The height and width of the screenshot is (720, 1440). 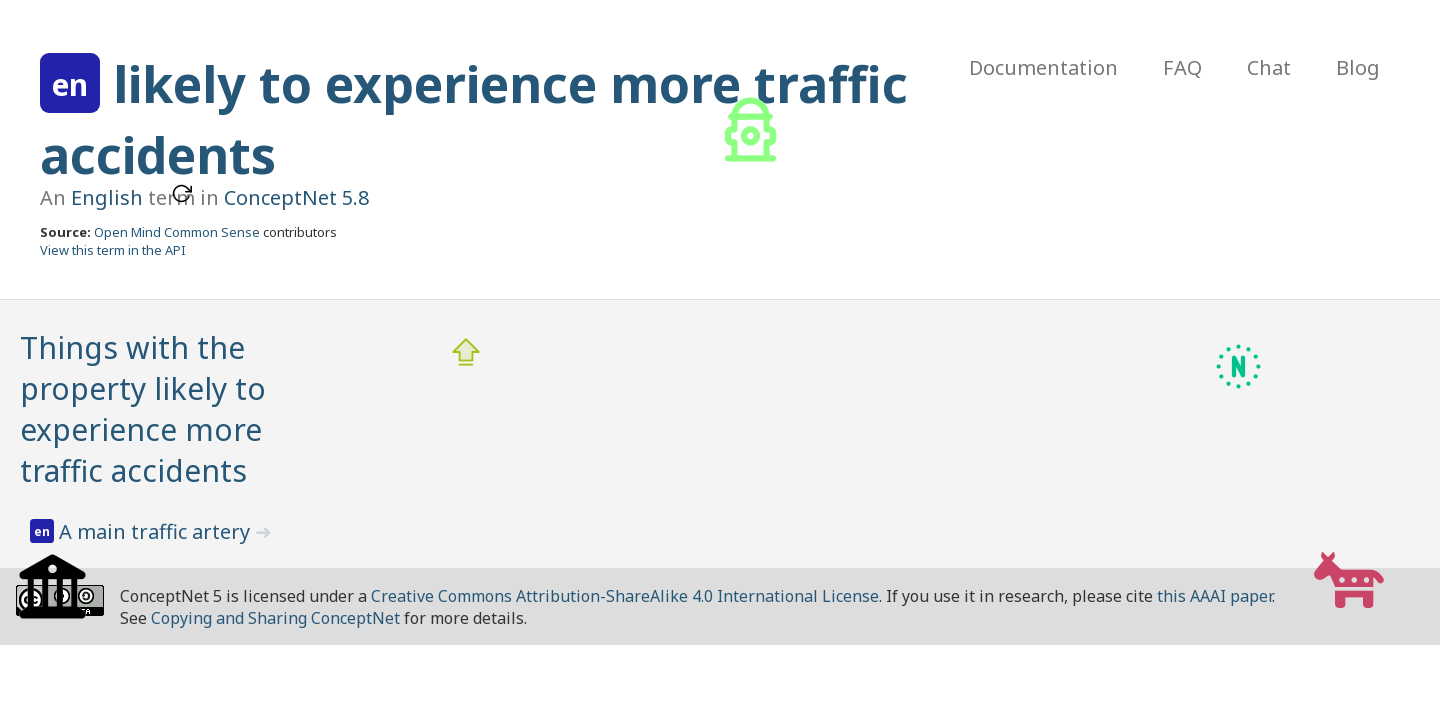 I want to click on indicates fire safety equipment location, so click(x=750, y=129).